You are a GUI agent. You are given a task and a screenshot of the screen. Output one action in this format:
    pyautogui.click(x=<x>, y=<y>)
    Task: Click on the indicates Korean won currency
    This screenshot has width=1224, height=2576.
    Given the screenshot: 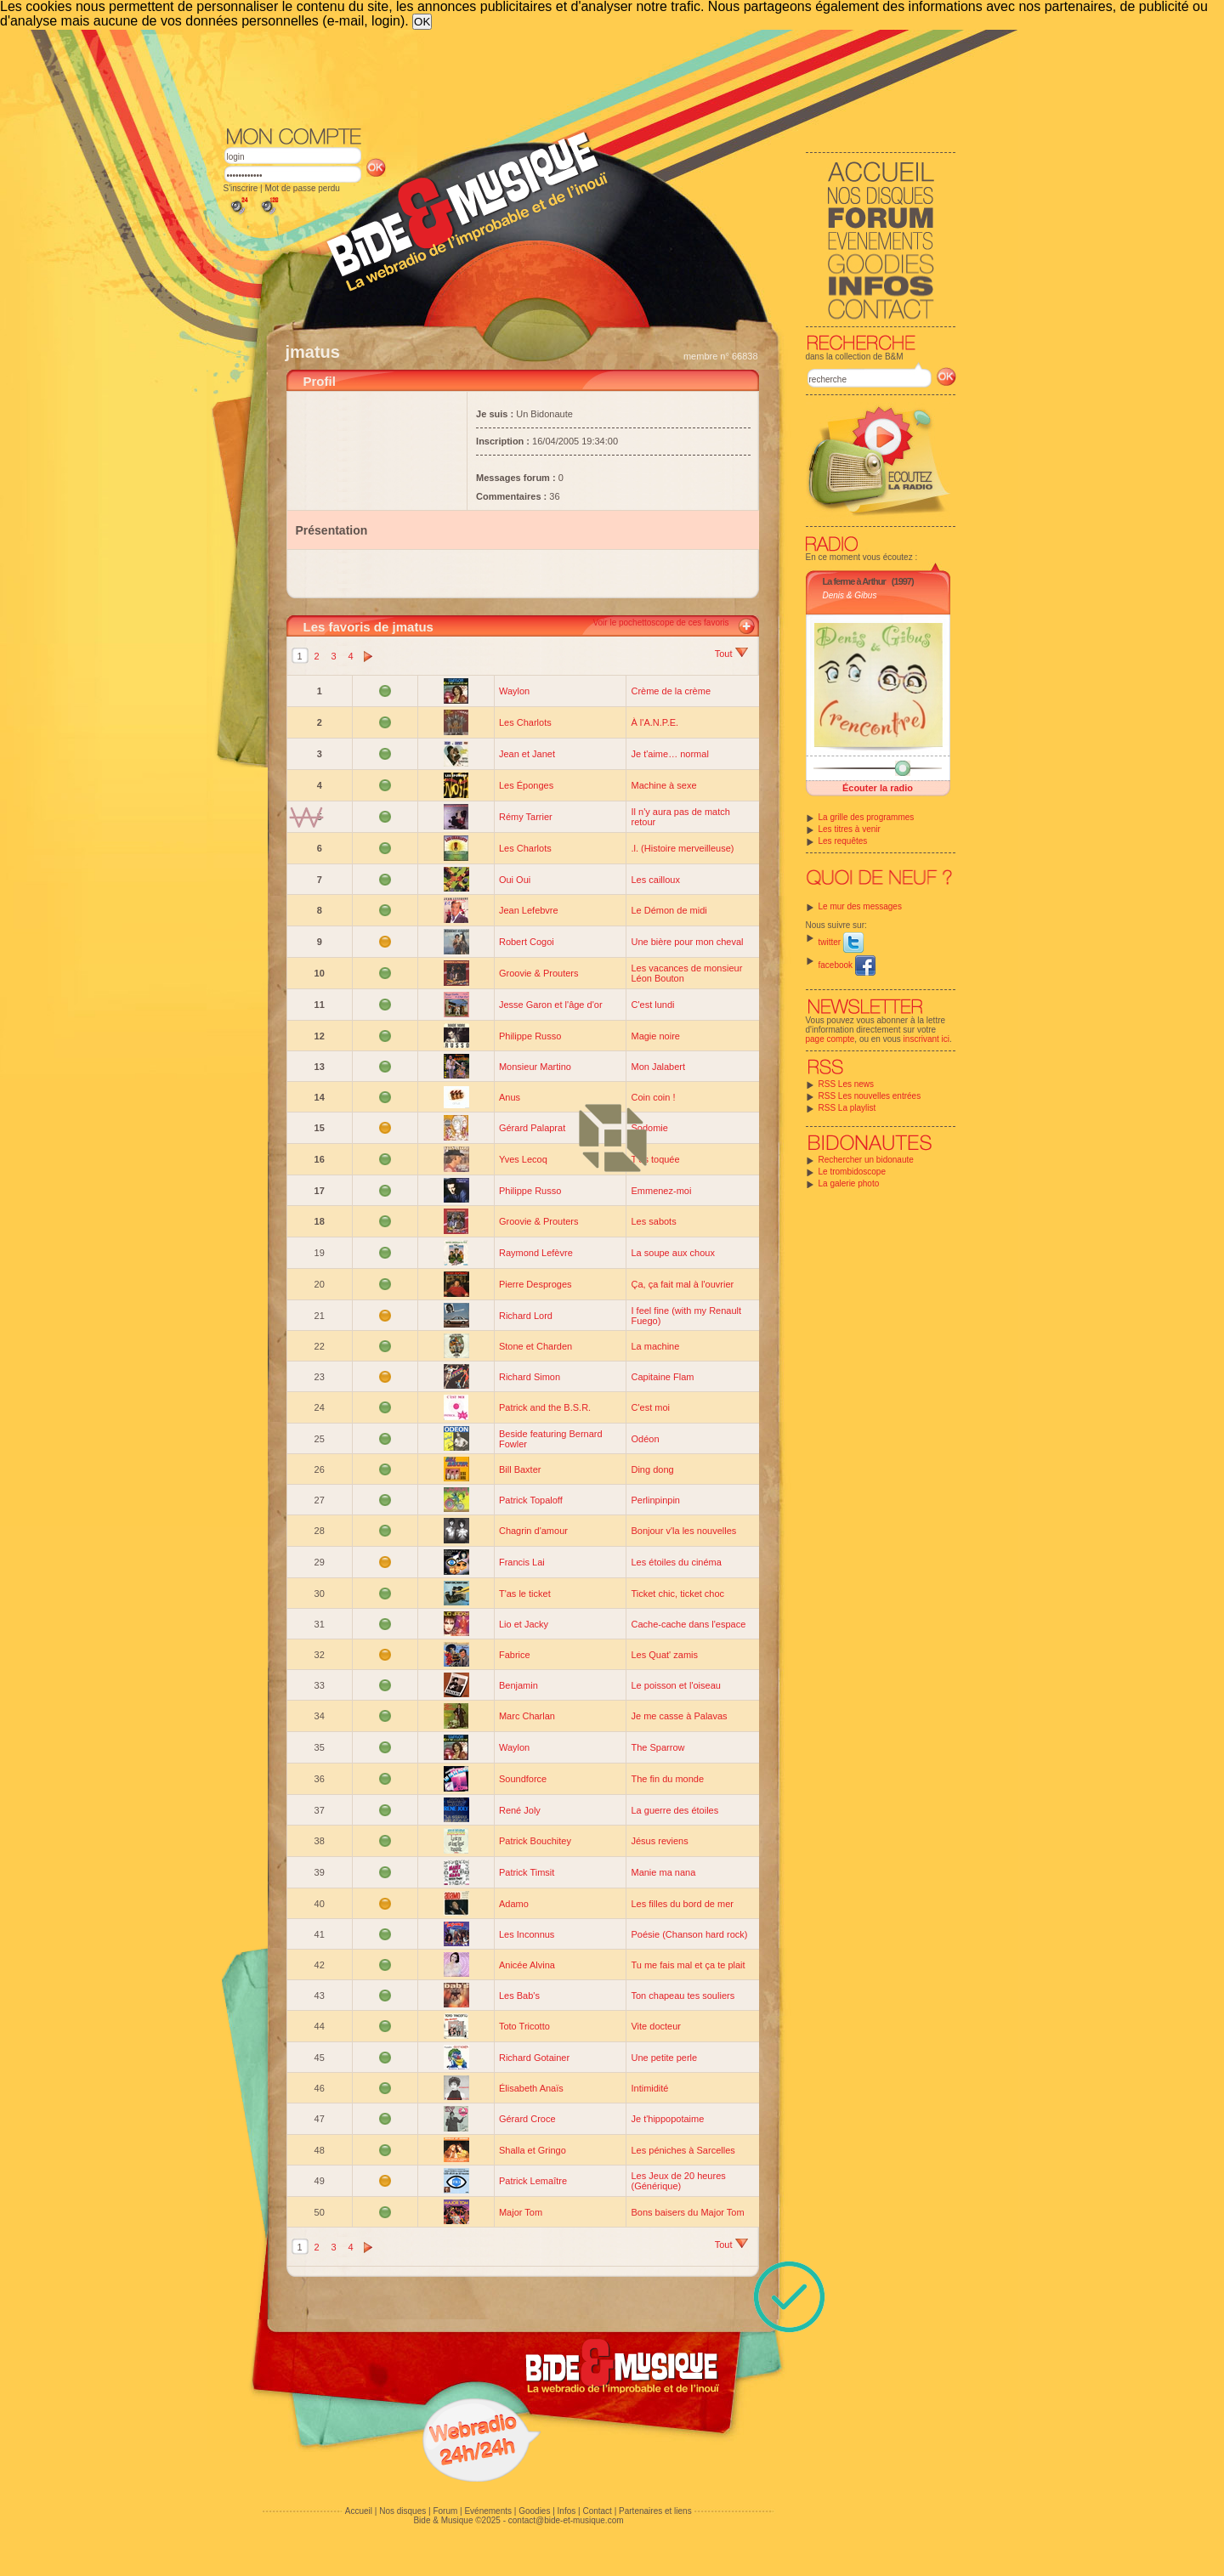 What is the action you would take?
    pyautogui.click(x=306, y=816)
    